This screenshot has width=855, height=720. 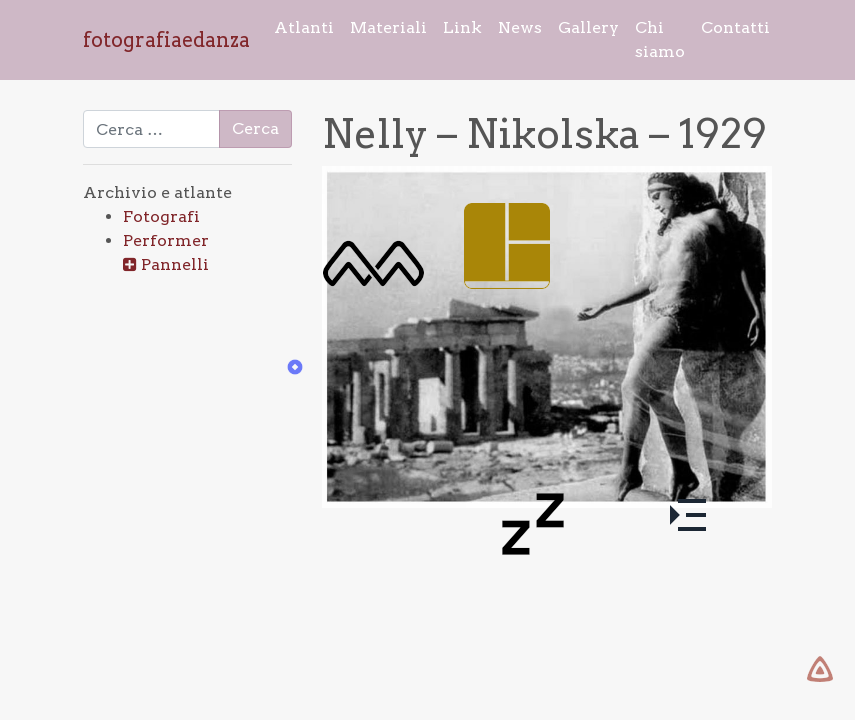 I want to click on momenteo app logo, so click(x=373, y=263).